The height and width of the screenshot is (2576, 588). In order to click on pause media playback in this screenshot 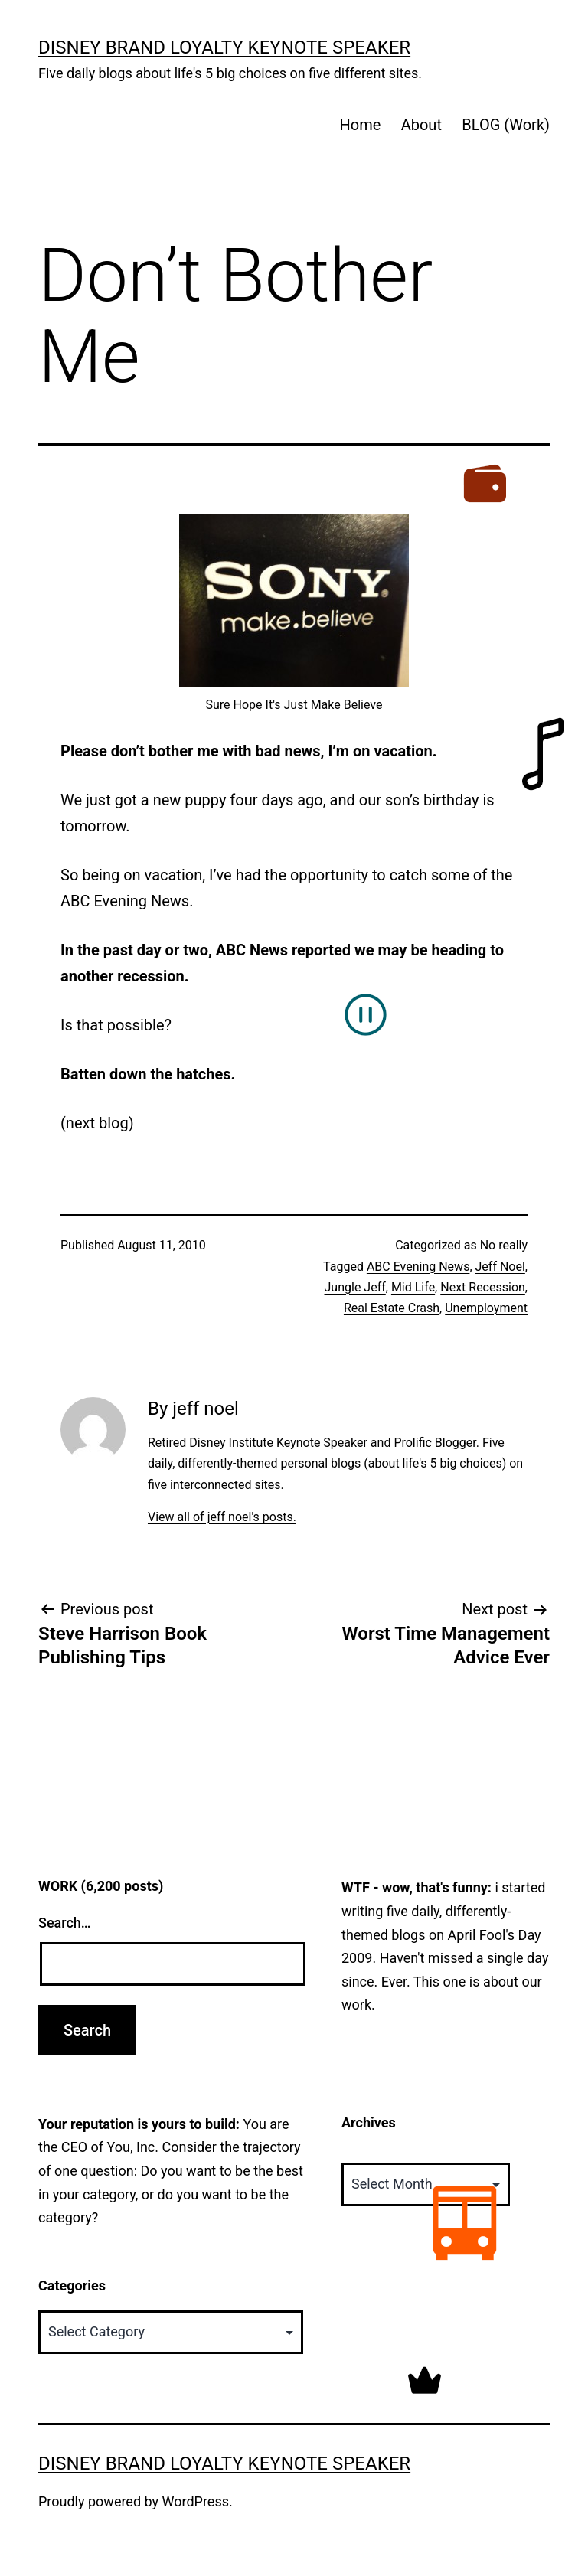, I will do `click(365, 1014)`.